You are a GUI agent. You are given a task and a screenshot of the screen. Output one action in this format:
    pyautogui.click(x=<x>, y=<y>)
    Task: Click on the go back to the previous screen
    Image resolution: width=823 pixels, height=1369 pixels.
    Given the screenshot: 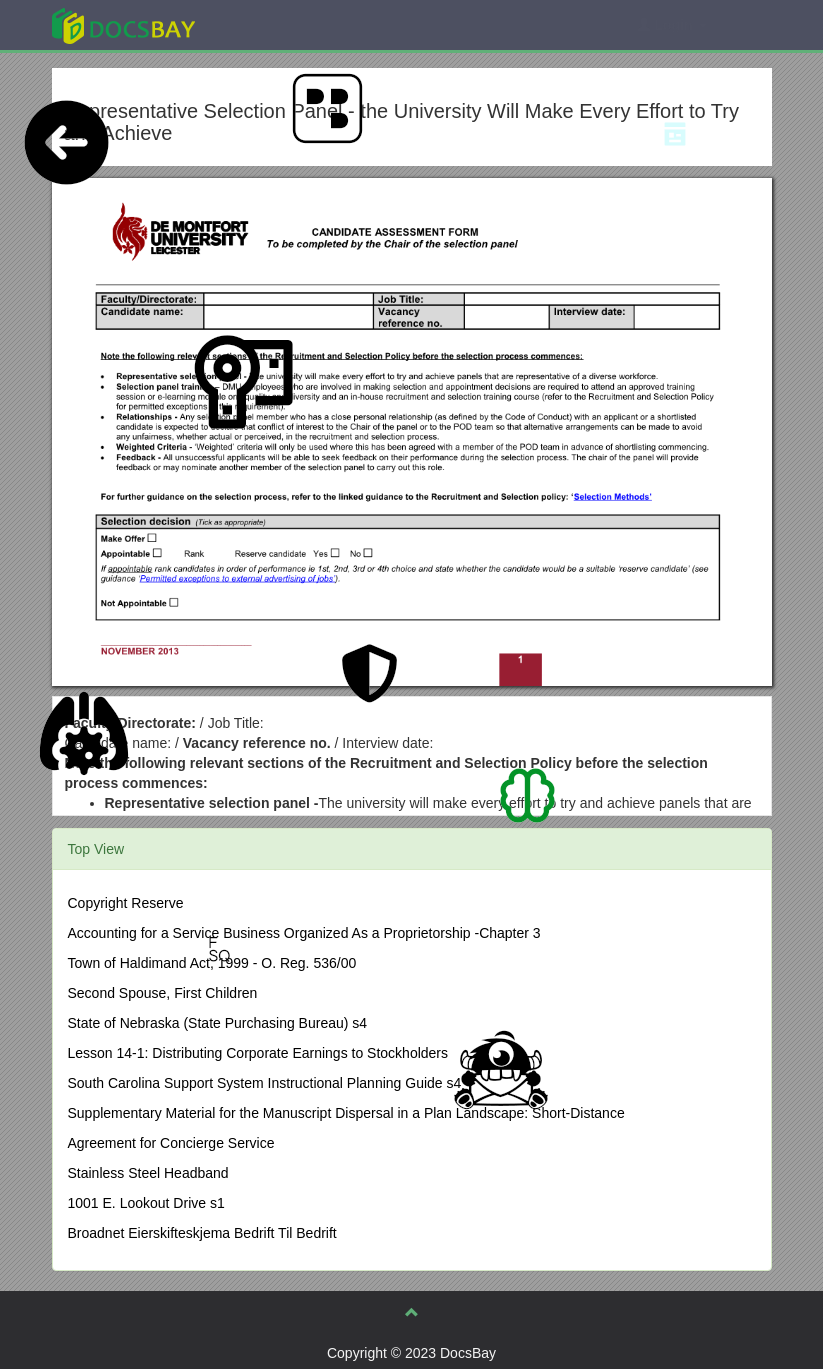 What is the action you would take?
    pyautogui.click(x=66, y=142)
    